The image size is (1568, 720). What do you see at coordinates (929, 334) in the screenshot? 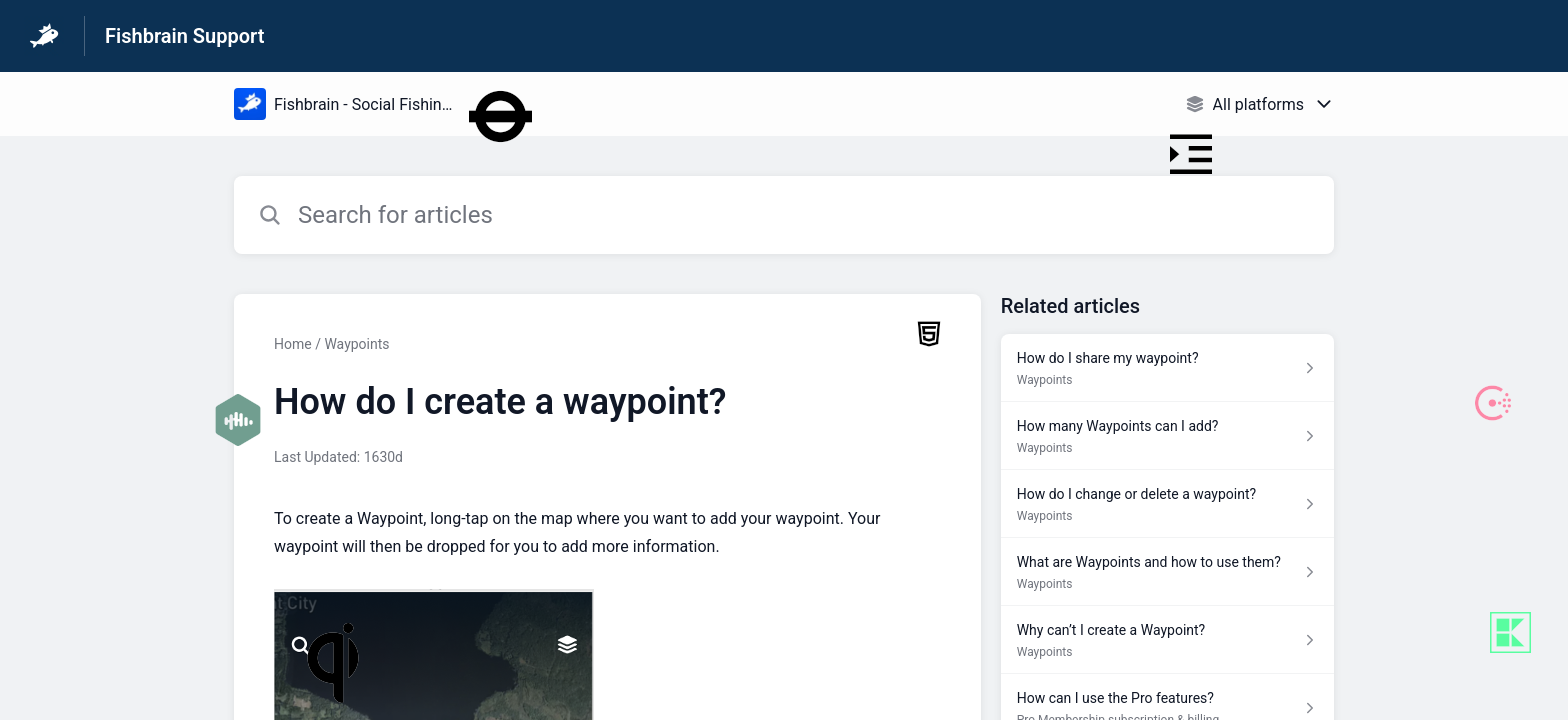
I see `indicates HTML5 technology or web development` at bounding box center [929, 334].